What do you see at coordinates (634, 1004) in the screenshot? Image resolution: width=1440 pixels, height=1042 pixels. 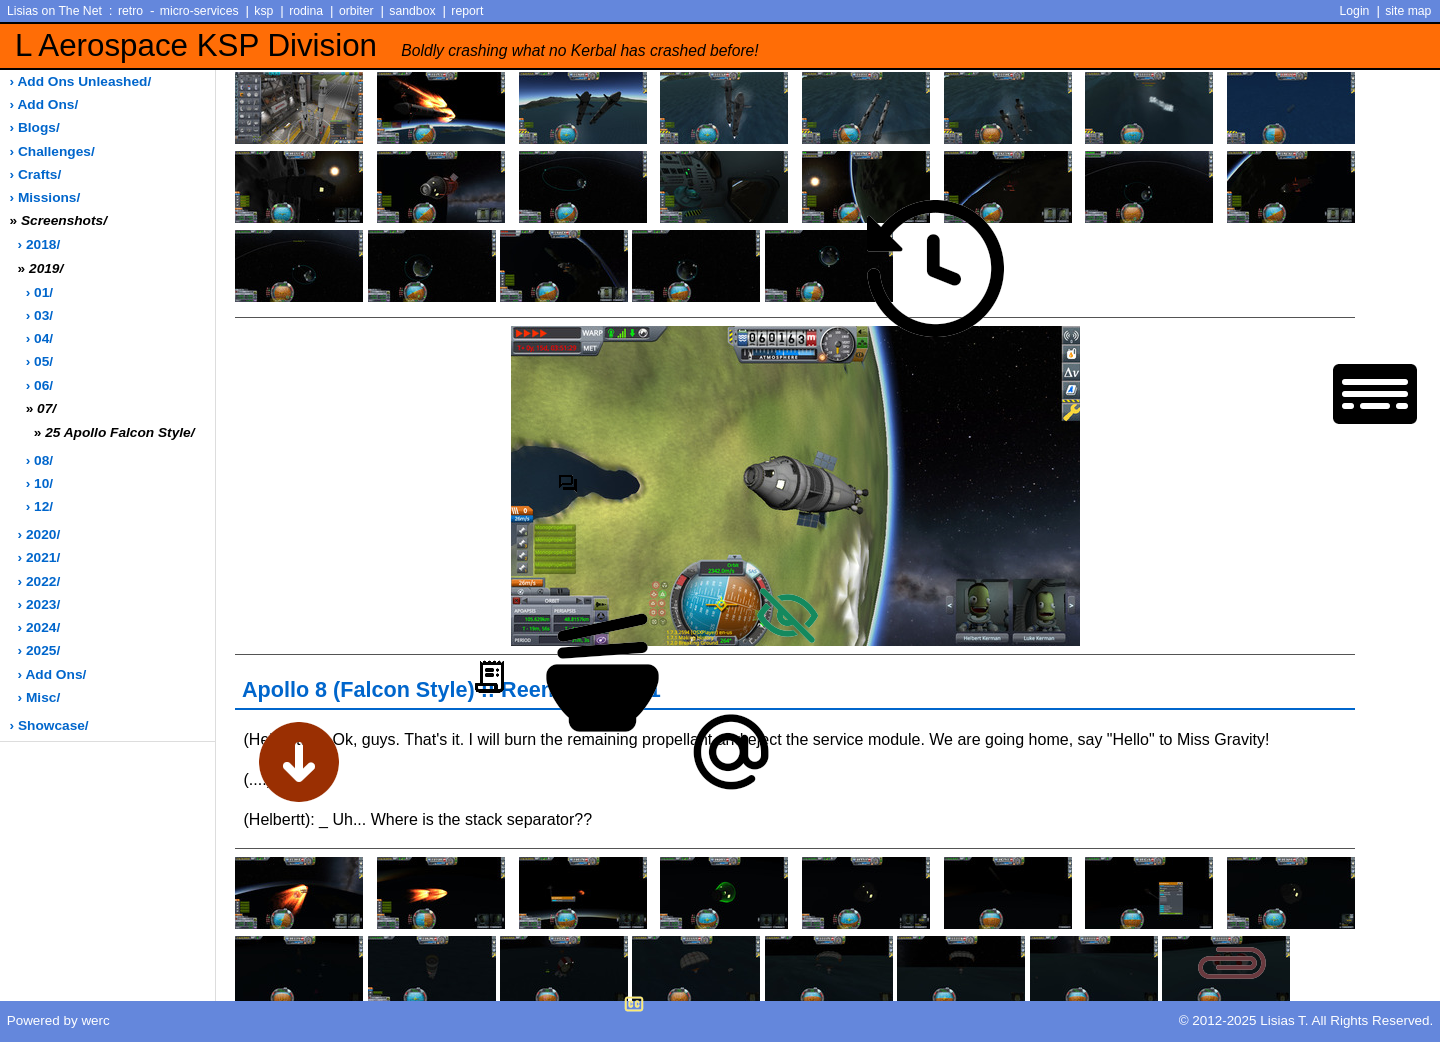 I see `enable closed captions` at bounding box center [634, 1004].